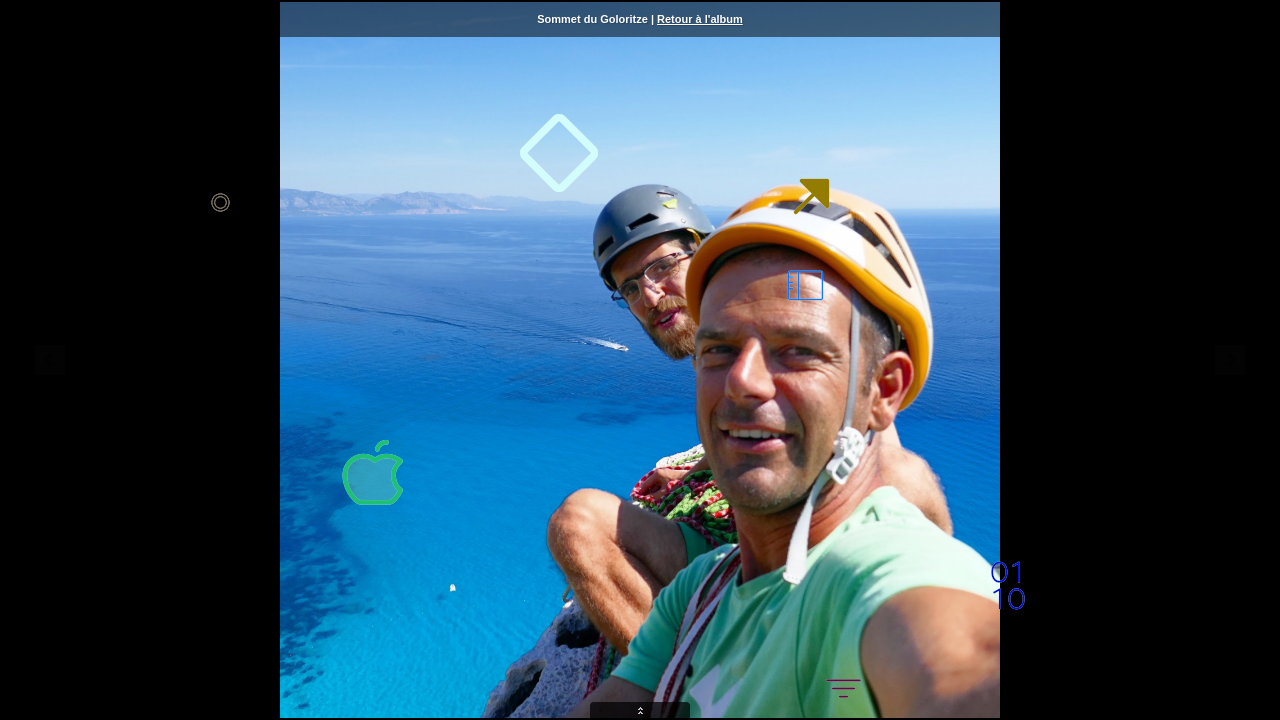 This screenshot has height=720, width=1280. I want to click on view or access binary/code data, so click(1007, 585).